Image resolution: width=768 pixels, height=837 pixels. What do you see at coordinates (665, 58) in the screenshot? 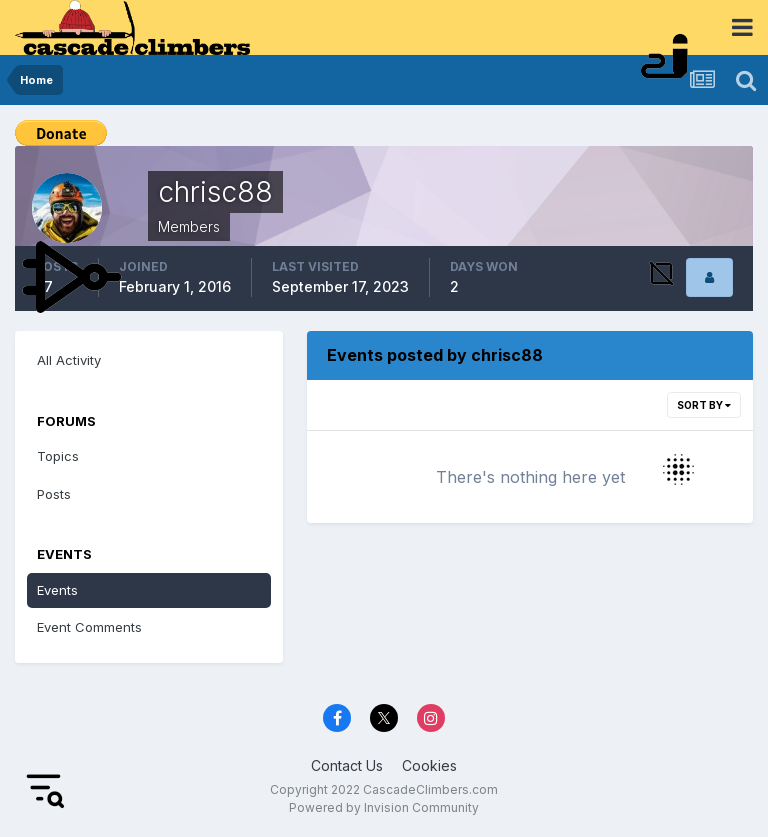
I see `compose or write new content` at bounding box center [665, 58].